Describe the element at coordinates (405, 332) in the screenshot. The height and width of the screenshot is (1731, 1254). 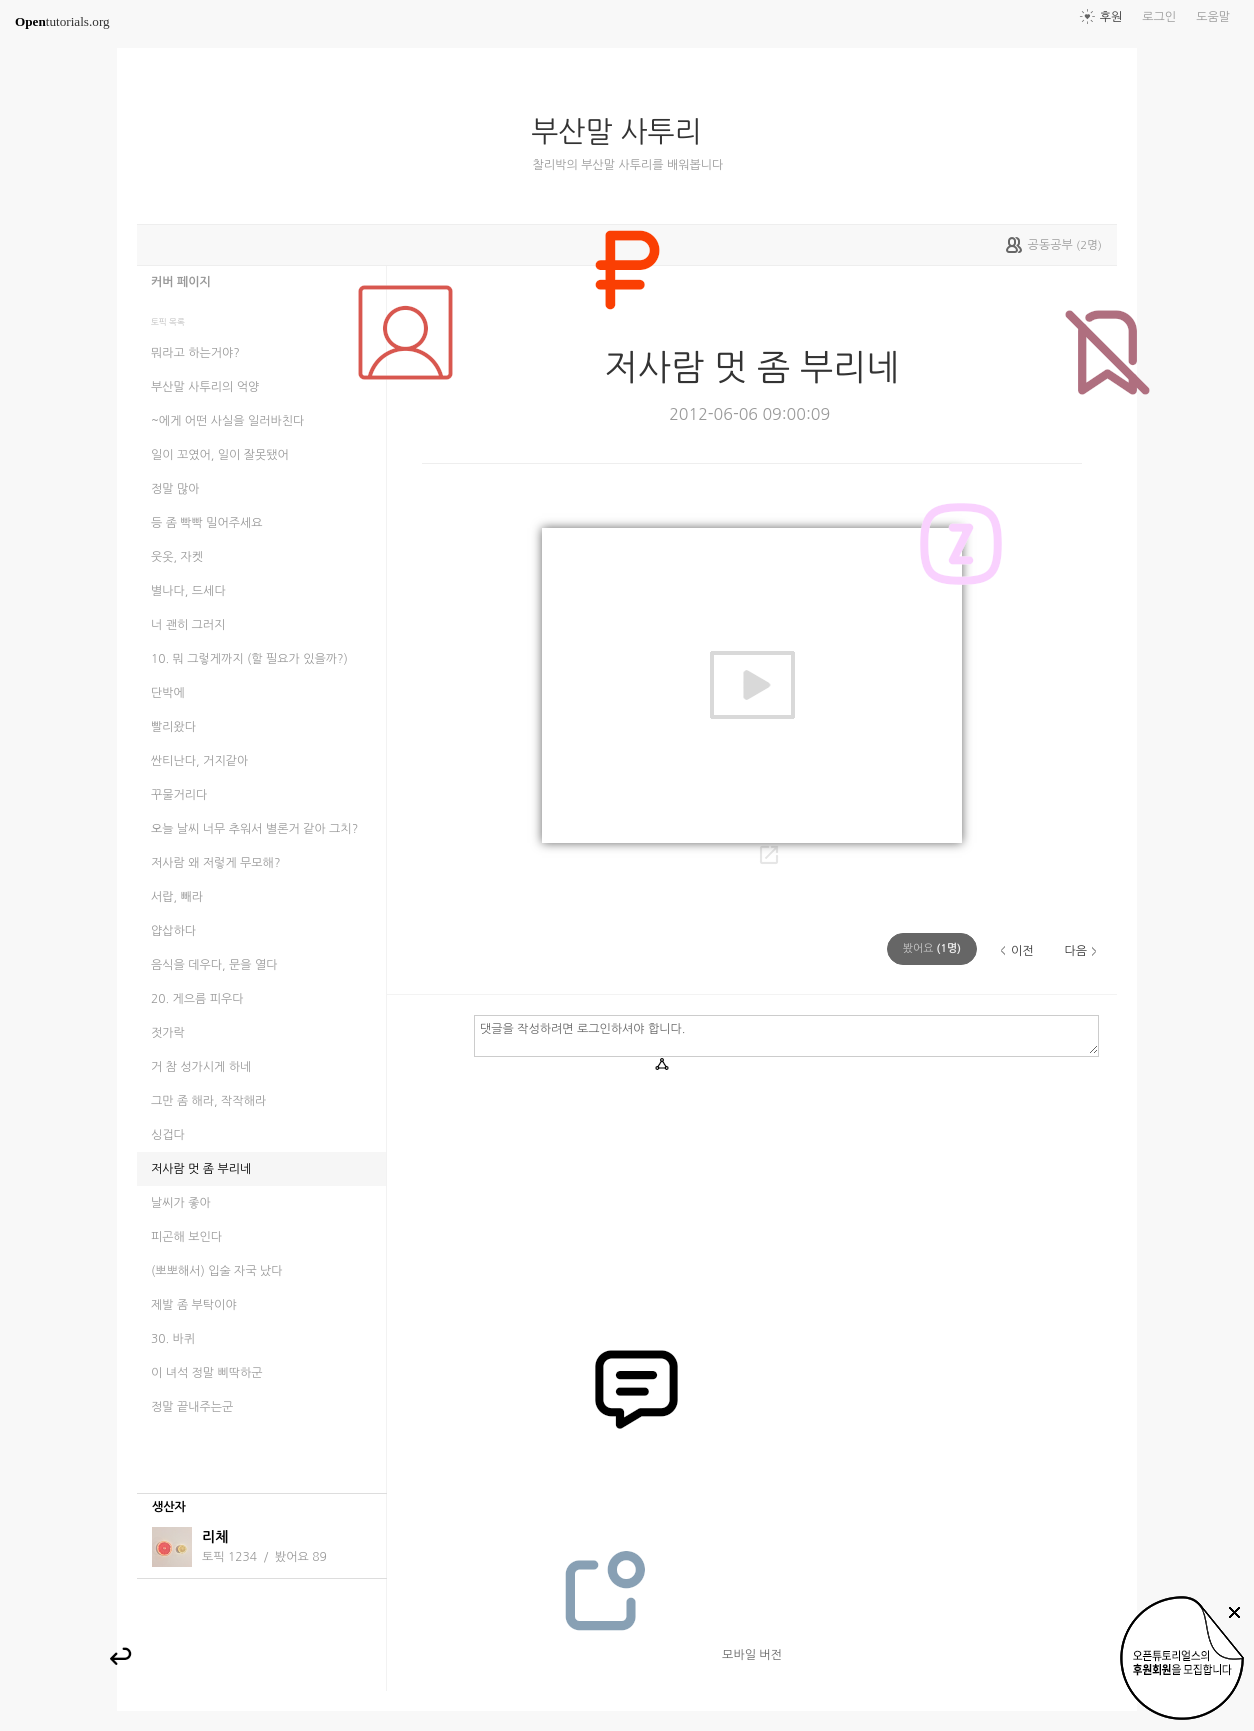
I see `view user profile` at that location.